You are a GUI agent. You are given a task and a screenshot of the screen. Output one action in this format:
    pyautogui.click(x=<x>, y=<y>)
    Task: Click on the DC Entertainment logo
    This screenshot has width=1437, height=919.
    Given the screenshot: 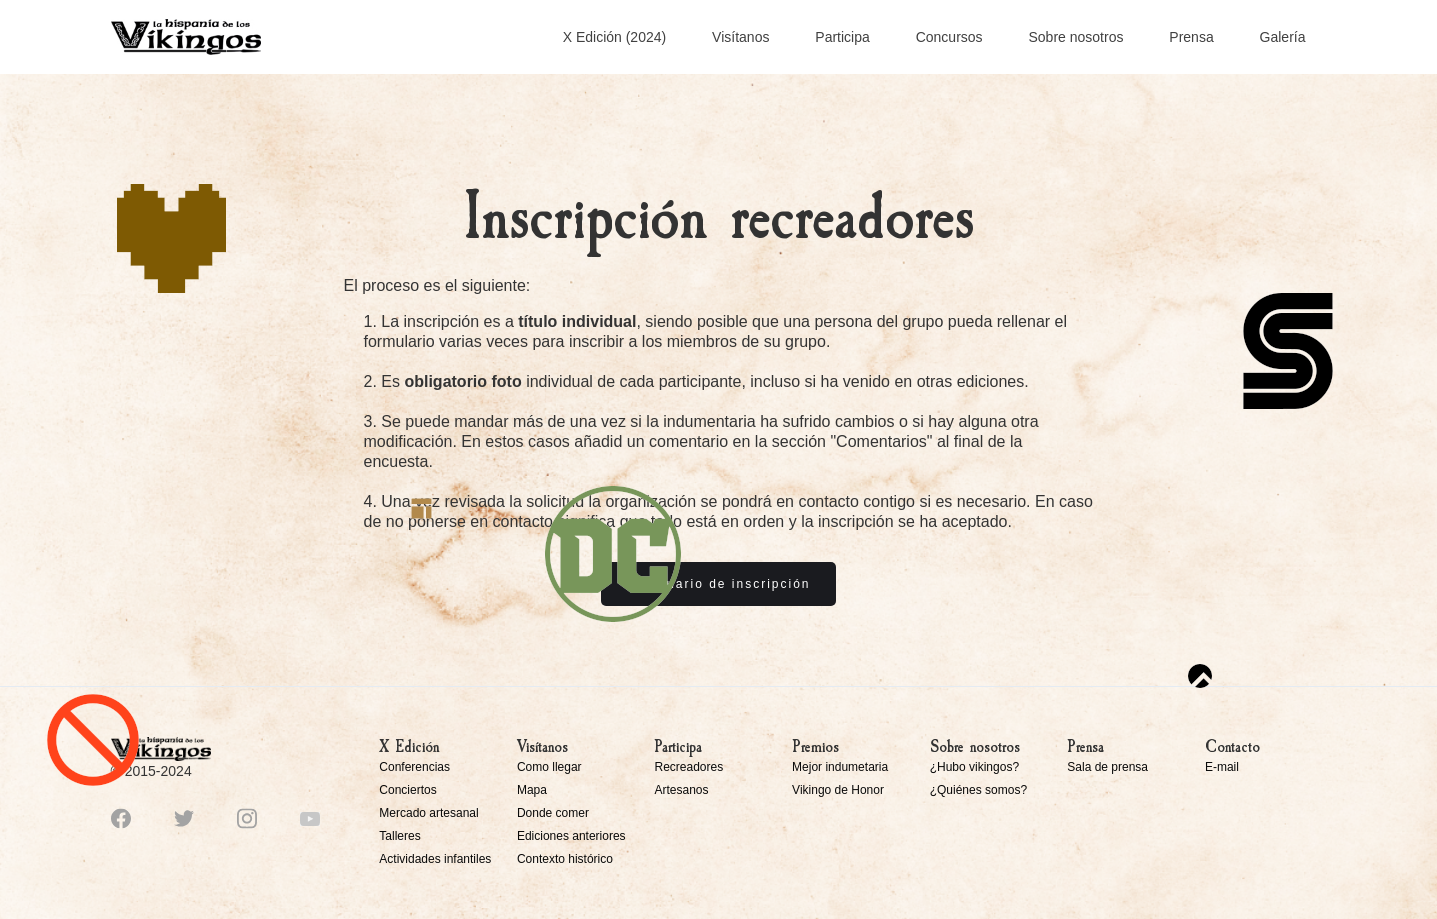 What is the action you would take?
    pyautogui.click(x=613, y=554)
    